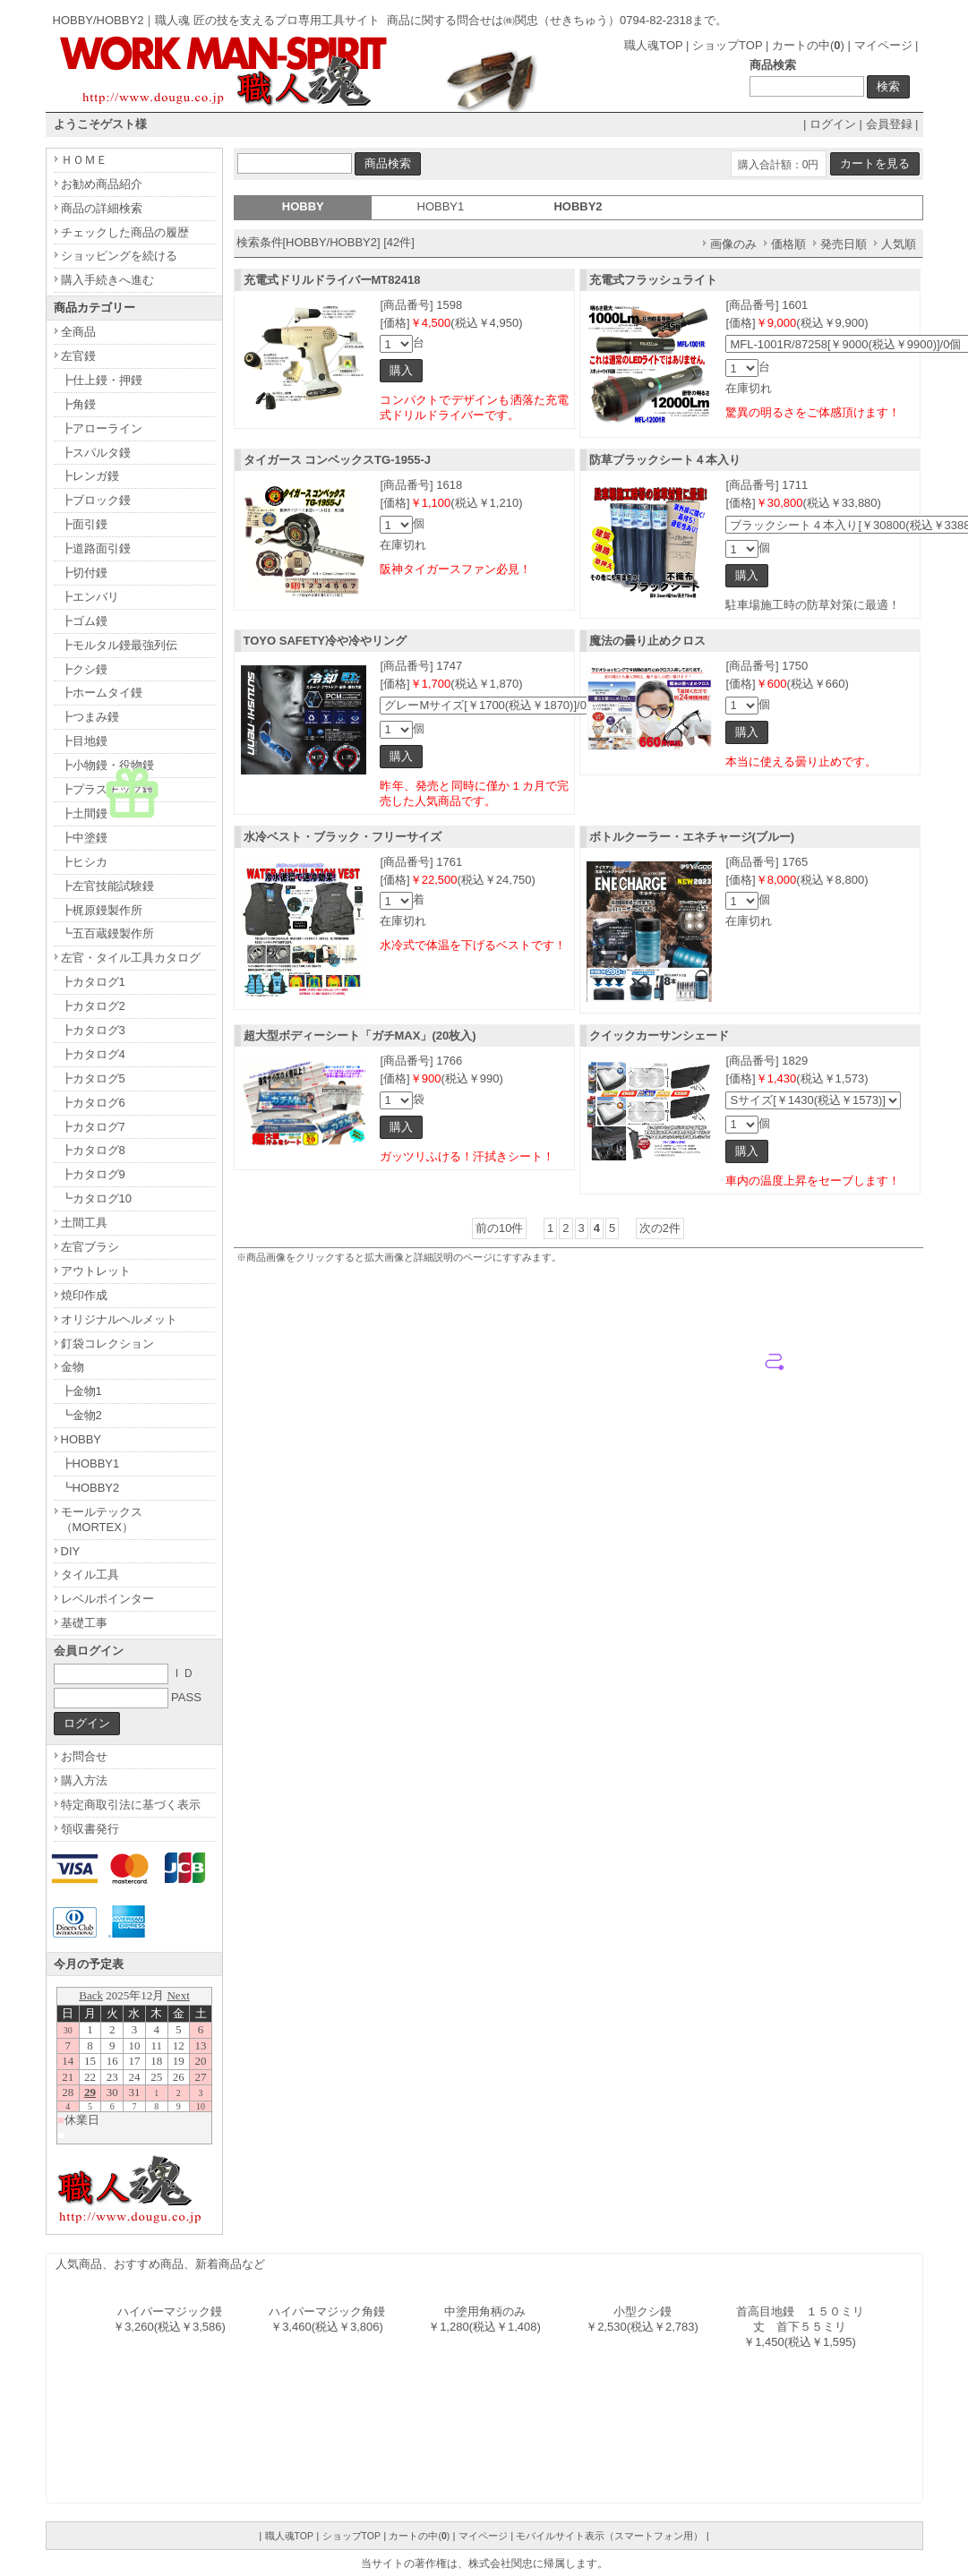 Image resolution: width=968 pixels, height=2576 pixels. Describe the element at coordinates (775, 1361) in the screenshot. I see `view or edit a route path` at that location.